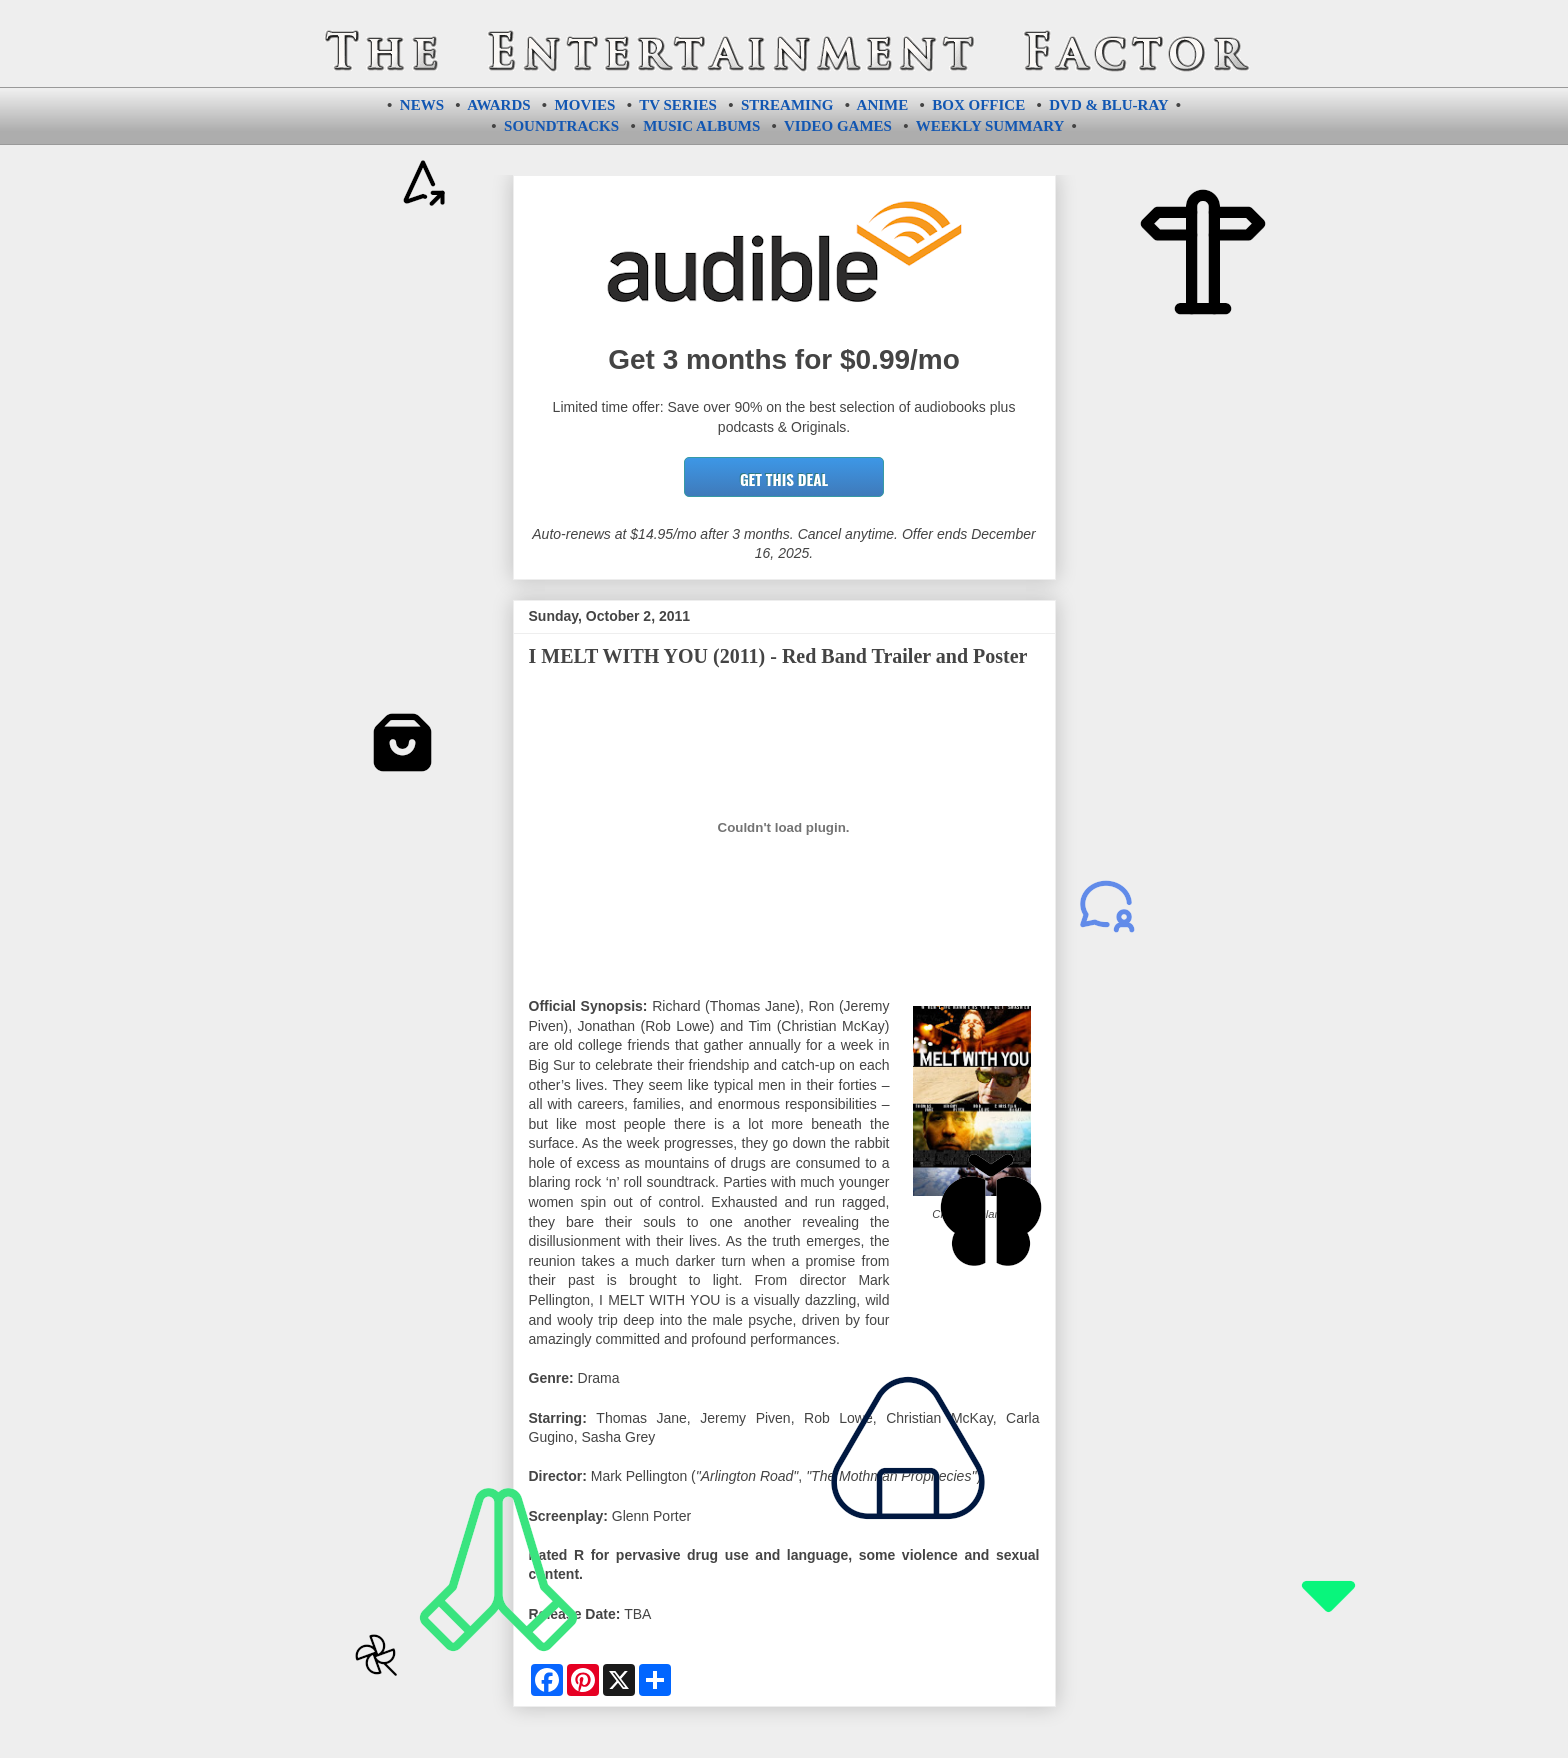 The image size is (1568, 1758). I want to click on access nature or wildlife category, so click(991, 1210).